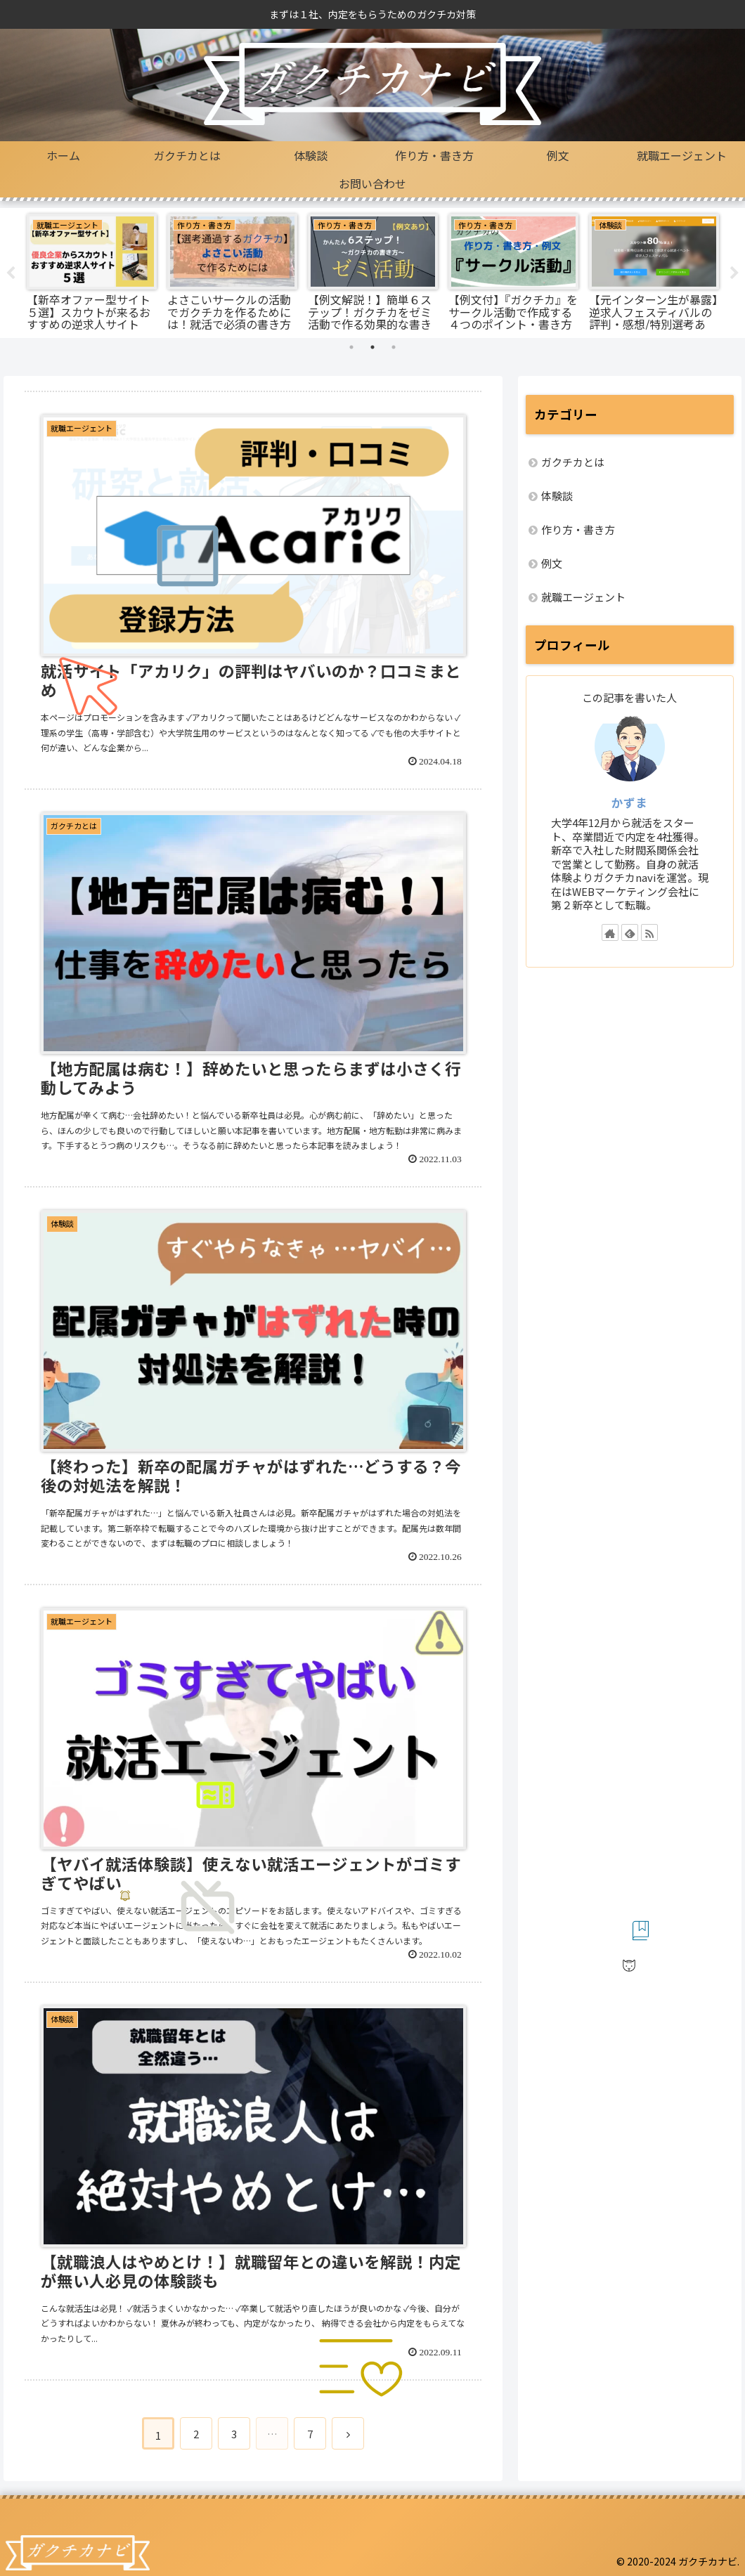 The image size is (745, 2576). I want to click on view pet or animal-related content, so click(629, 1965).